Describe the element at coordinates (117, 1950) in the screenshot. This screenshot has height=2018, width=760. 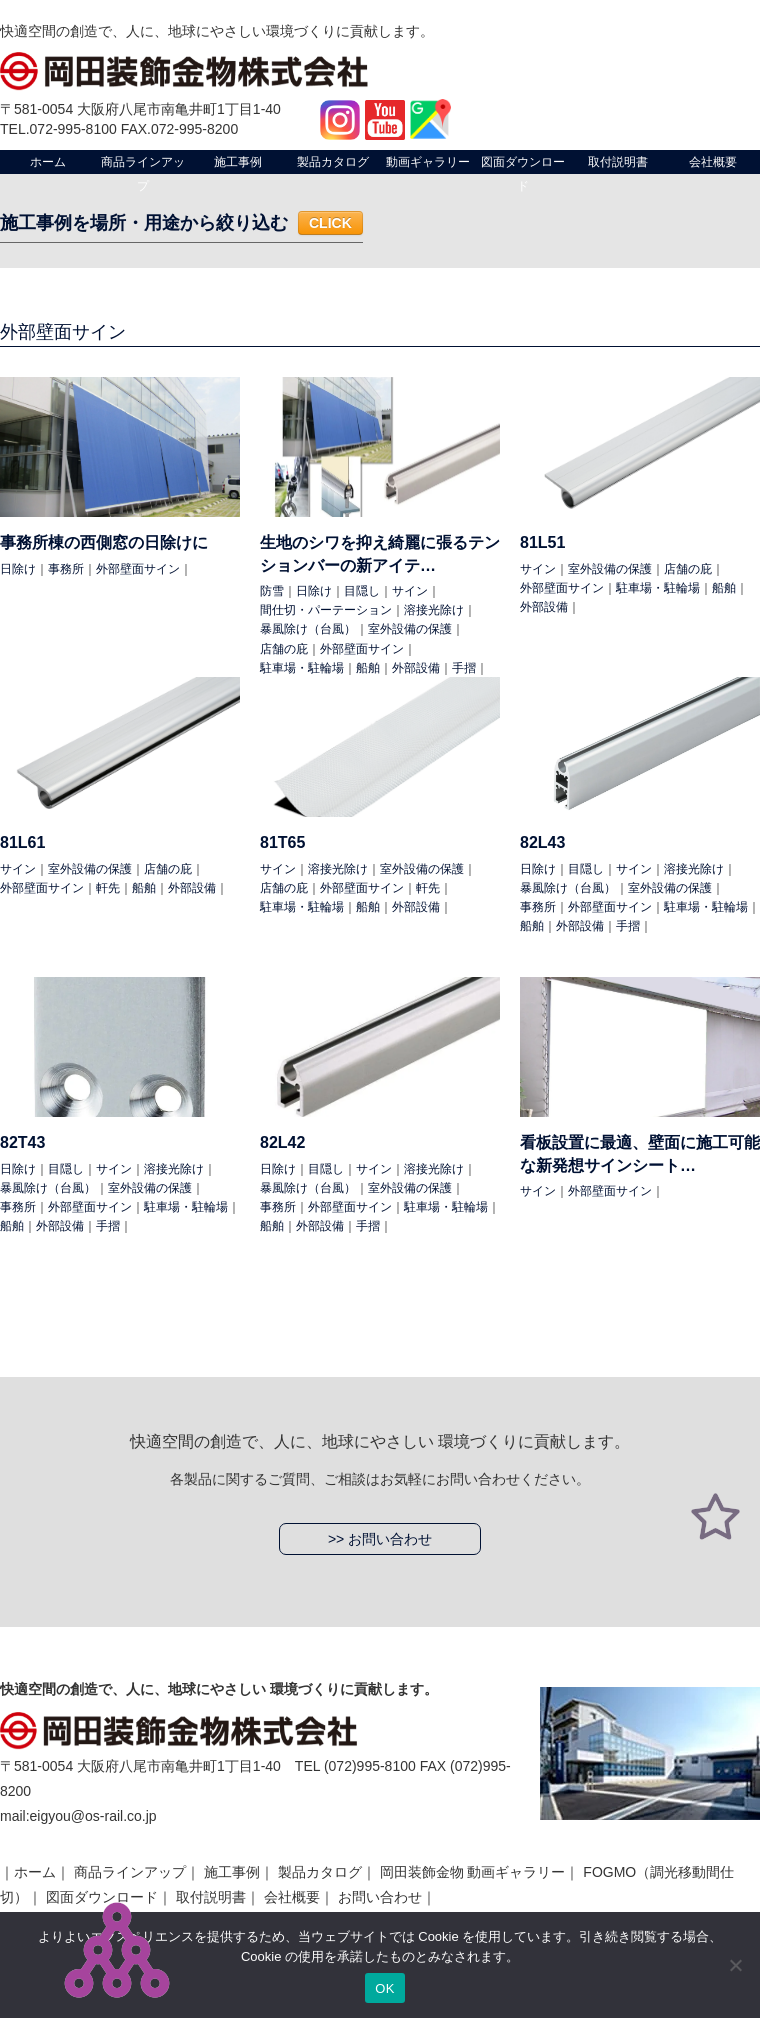
I see `view organizational hierarchy` at that location.